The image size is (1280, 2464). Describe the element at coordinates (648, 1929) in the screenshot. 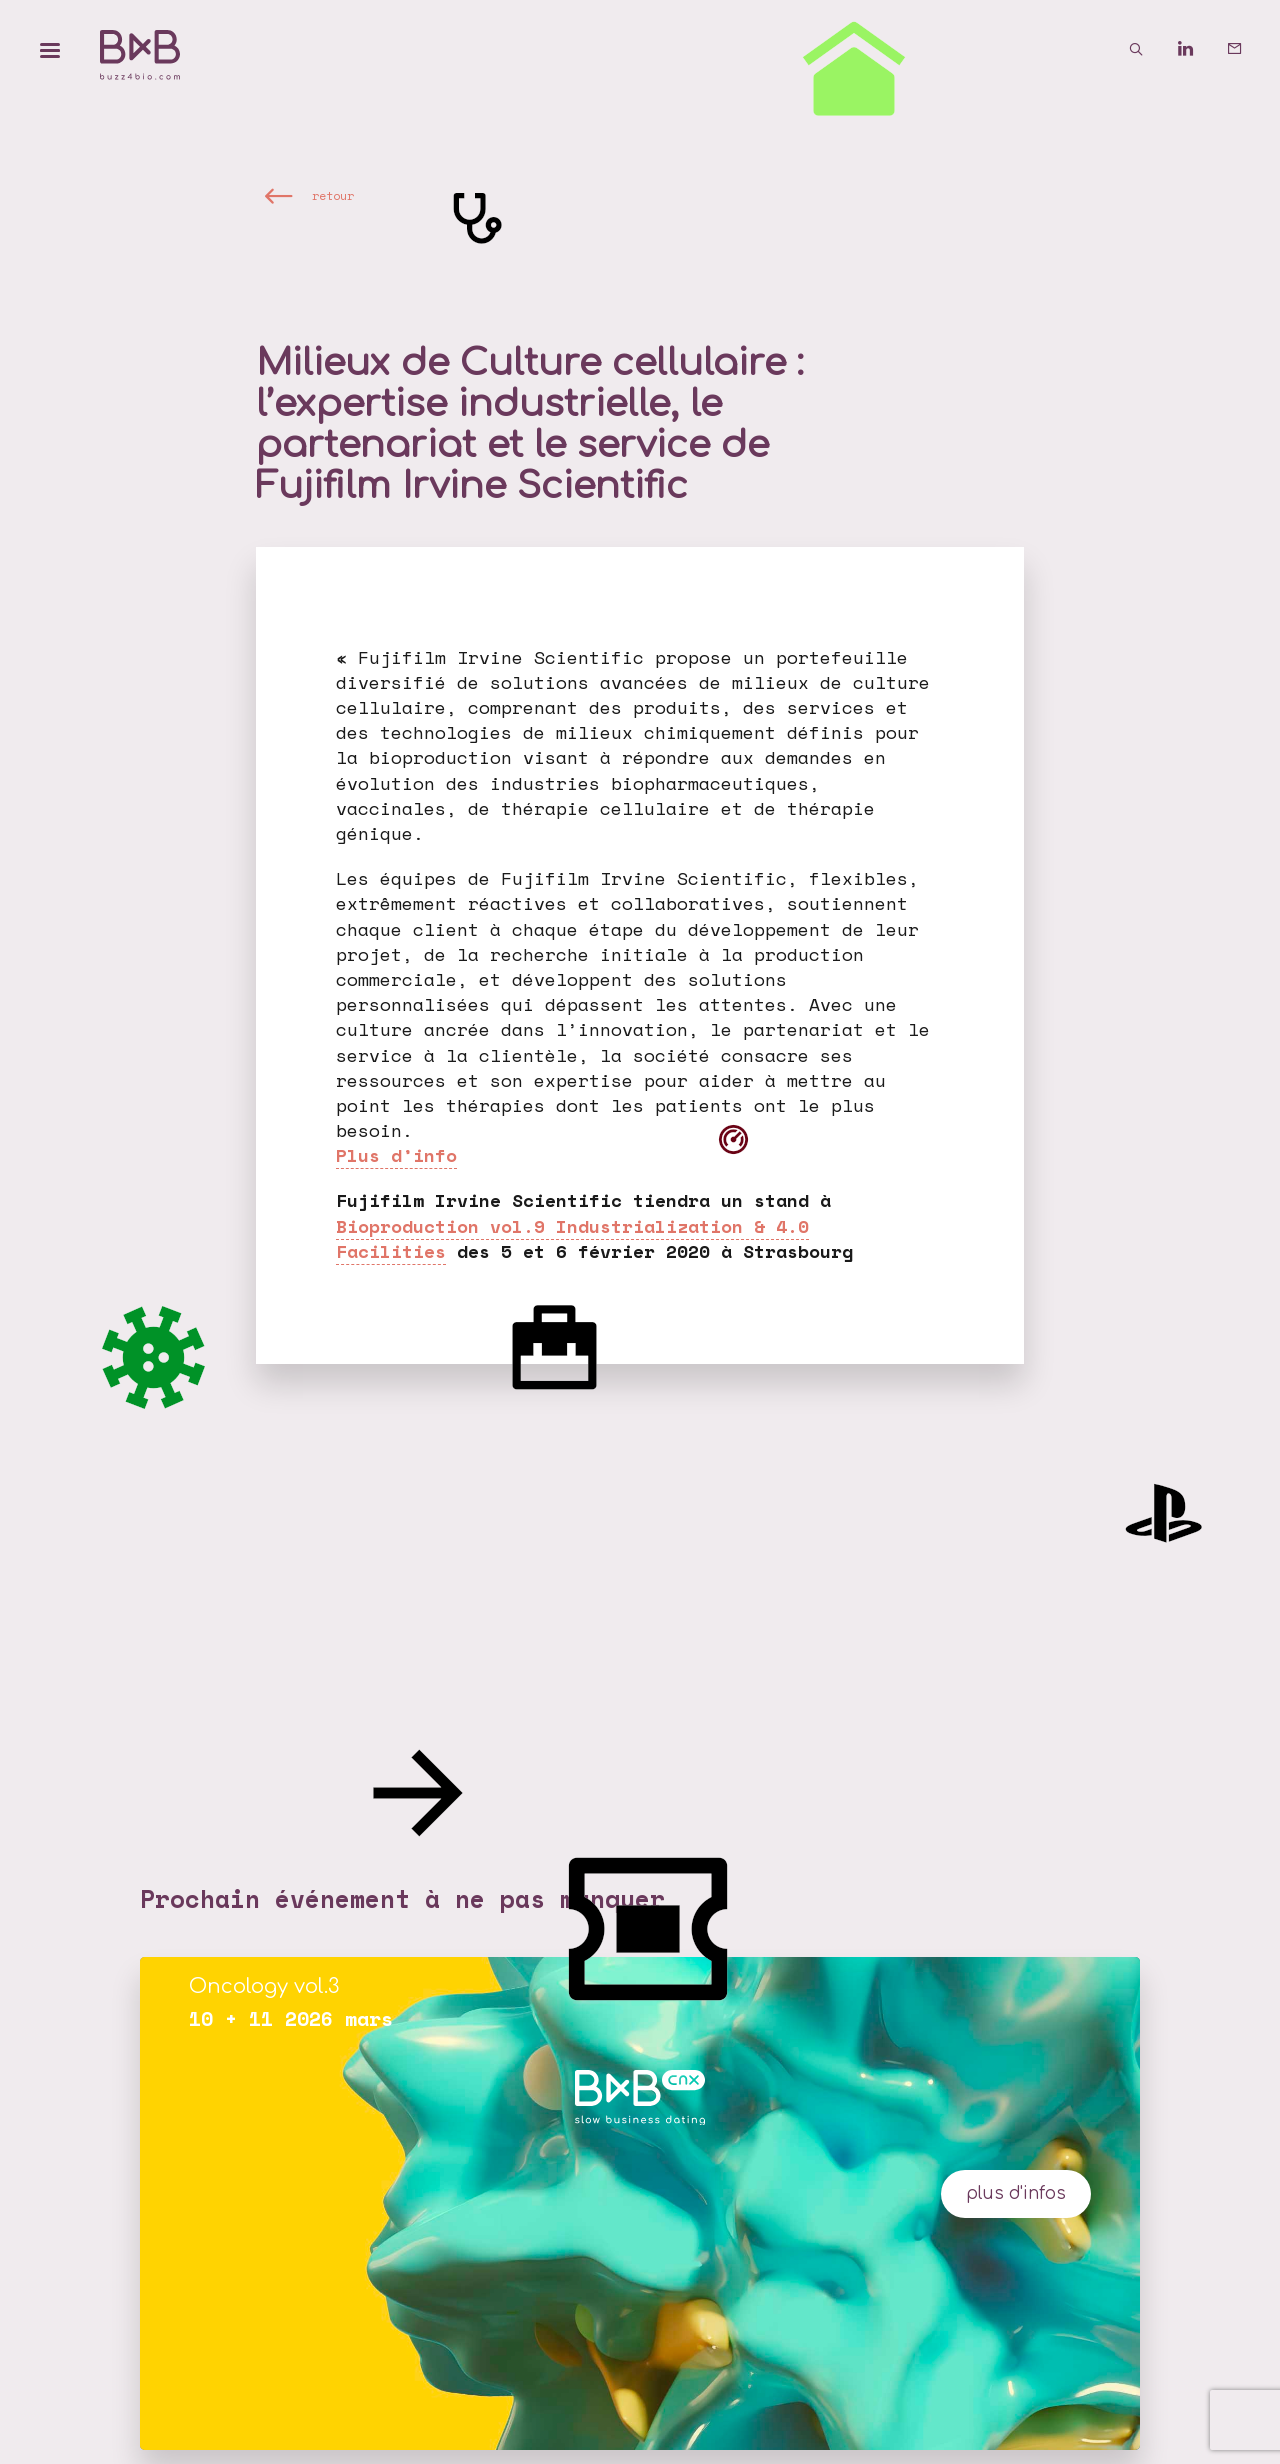

I see `view your tickets or passes` at that location.